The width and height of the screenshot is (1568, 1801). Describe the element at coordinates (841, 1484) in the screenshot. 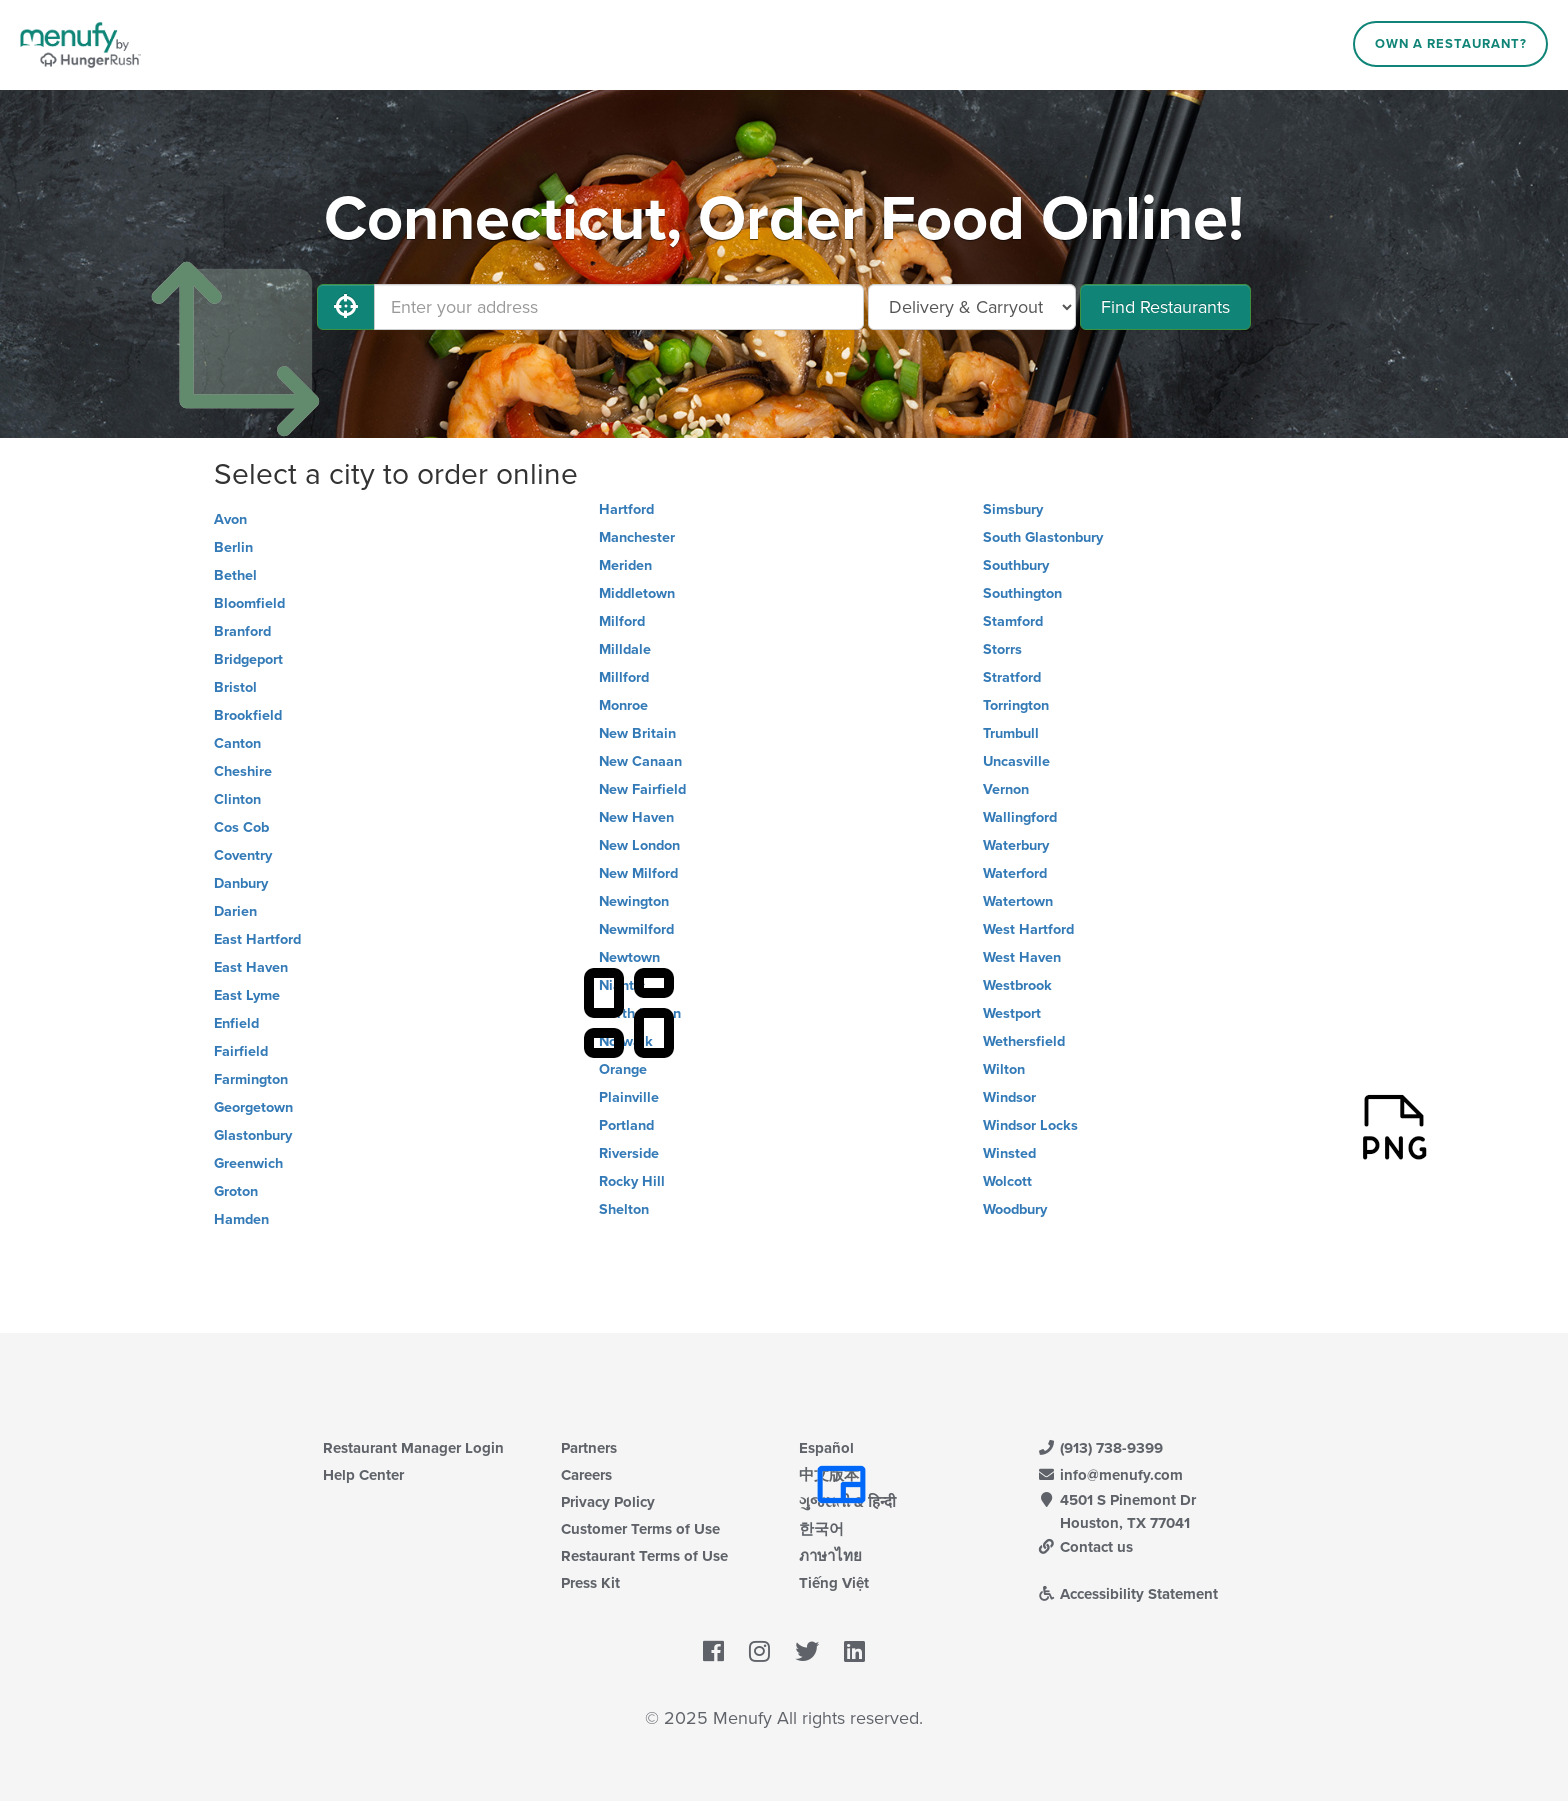

I see `enable picture-in-picture mode` at that location.